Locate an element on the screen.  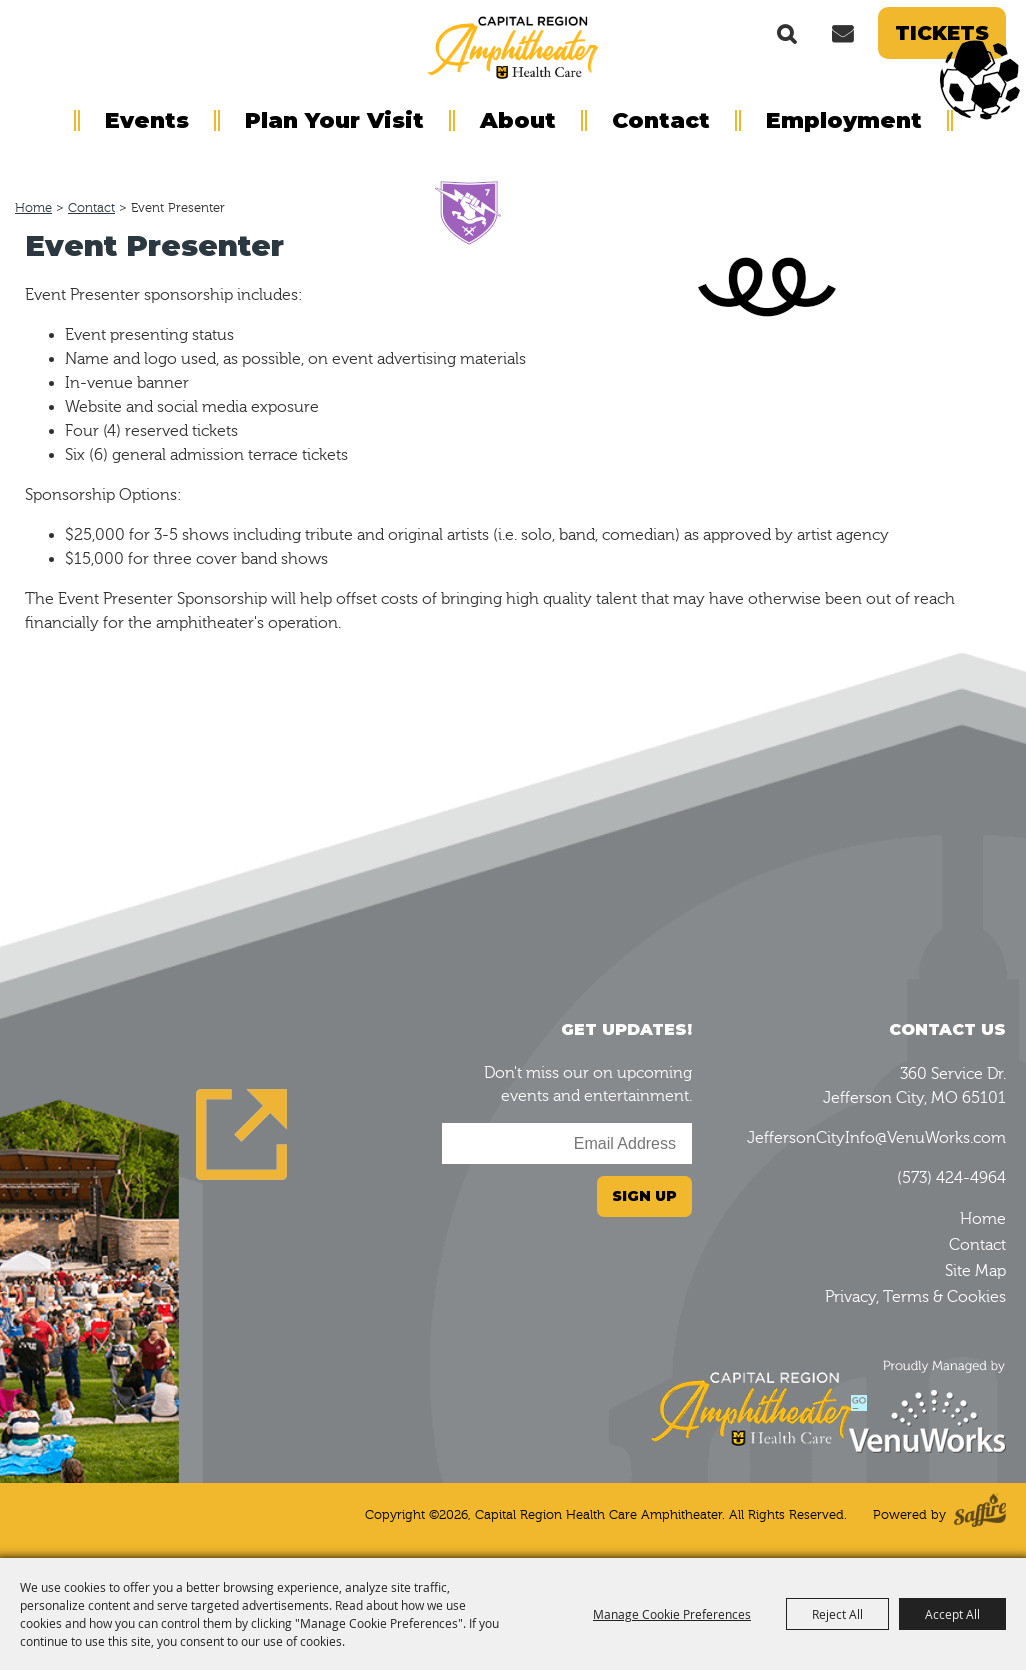
open link in a new window or tab is located at coordinates (241, 1134).